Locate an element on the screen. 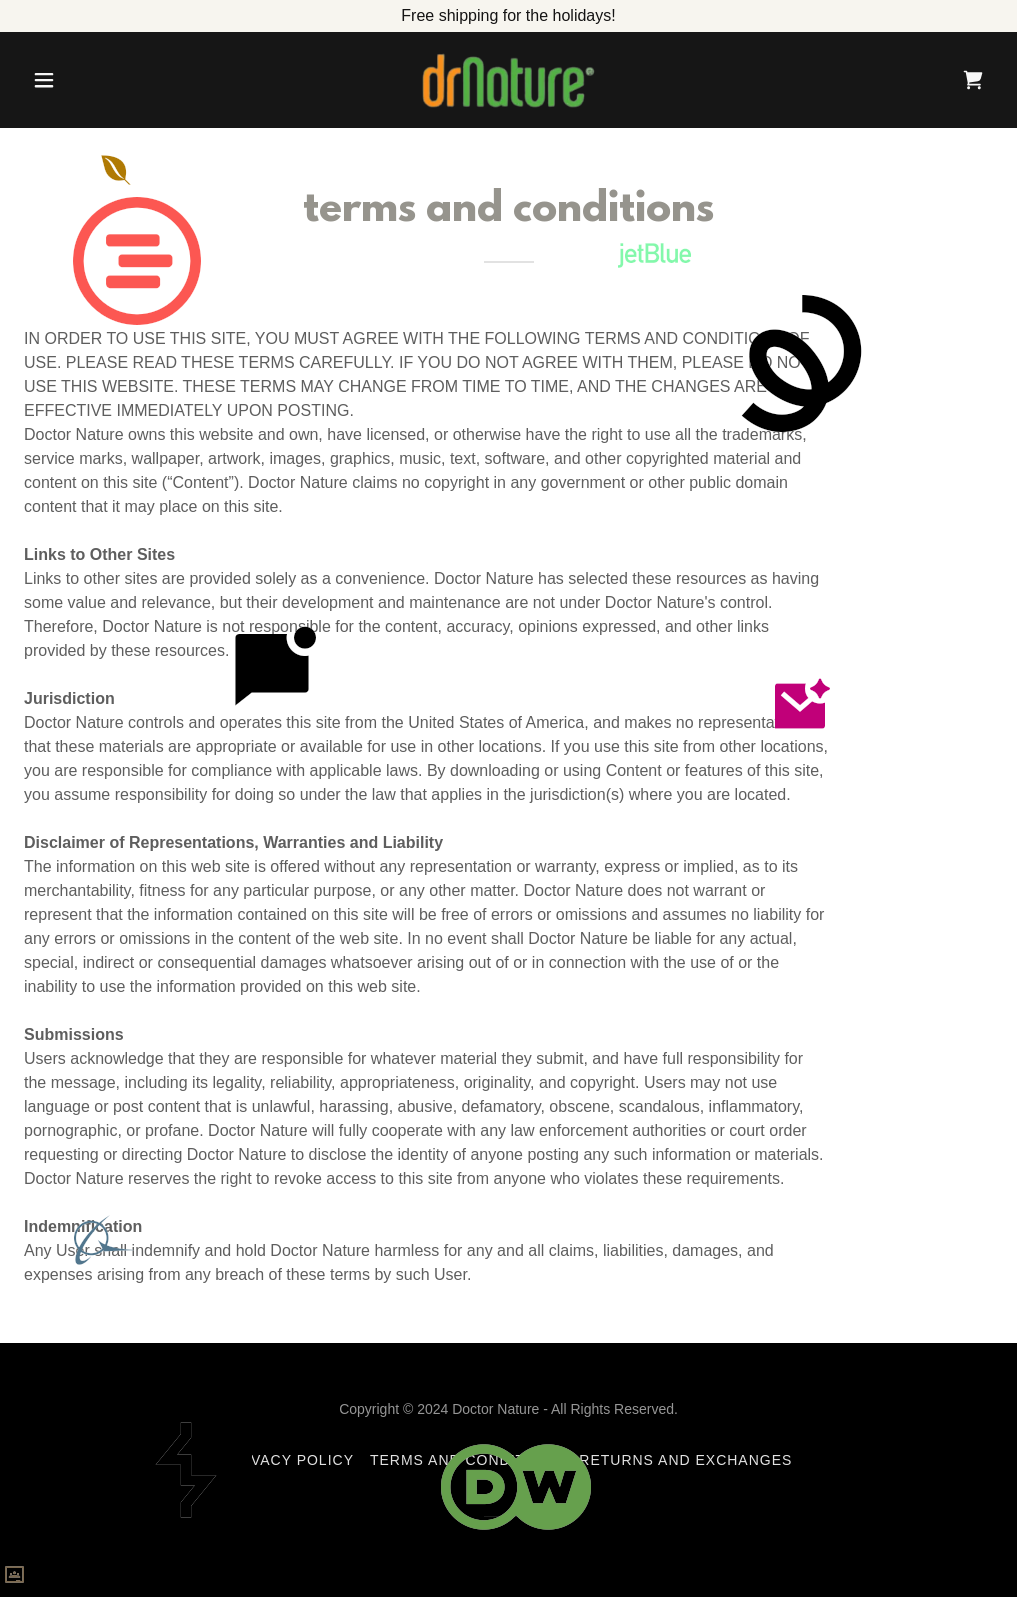 The image size is (1017, 1597). boeing company logo is located at coordinates (104, 1240).